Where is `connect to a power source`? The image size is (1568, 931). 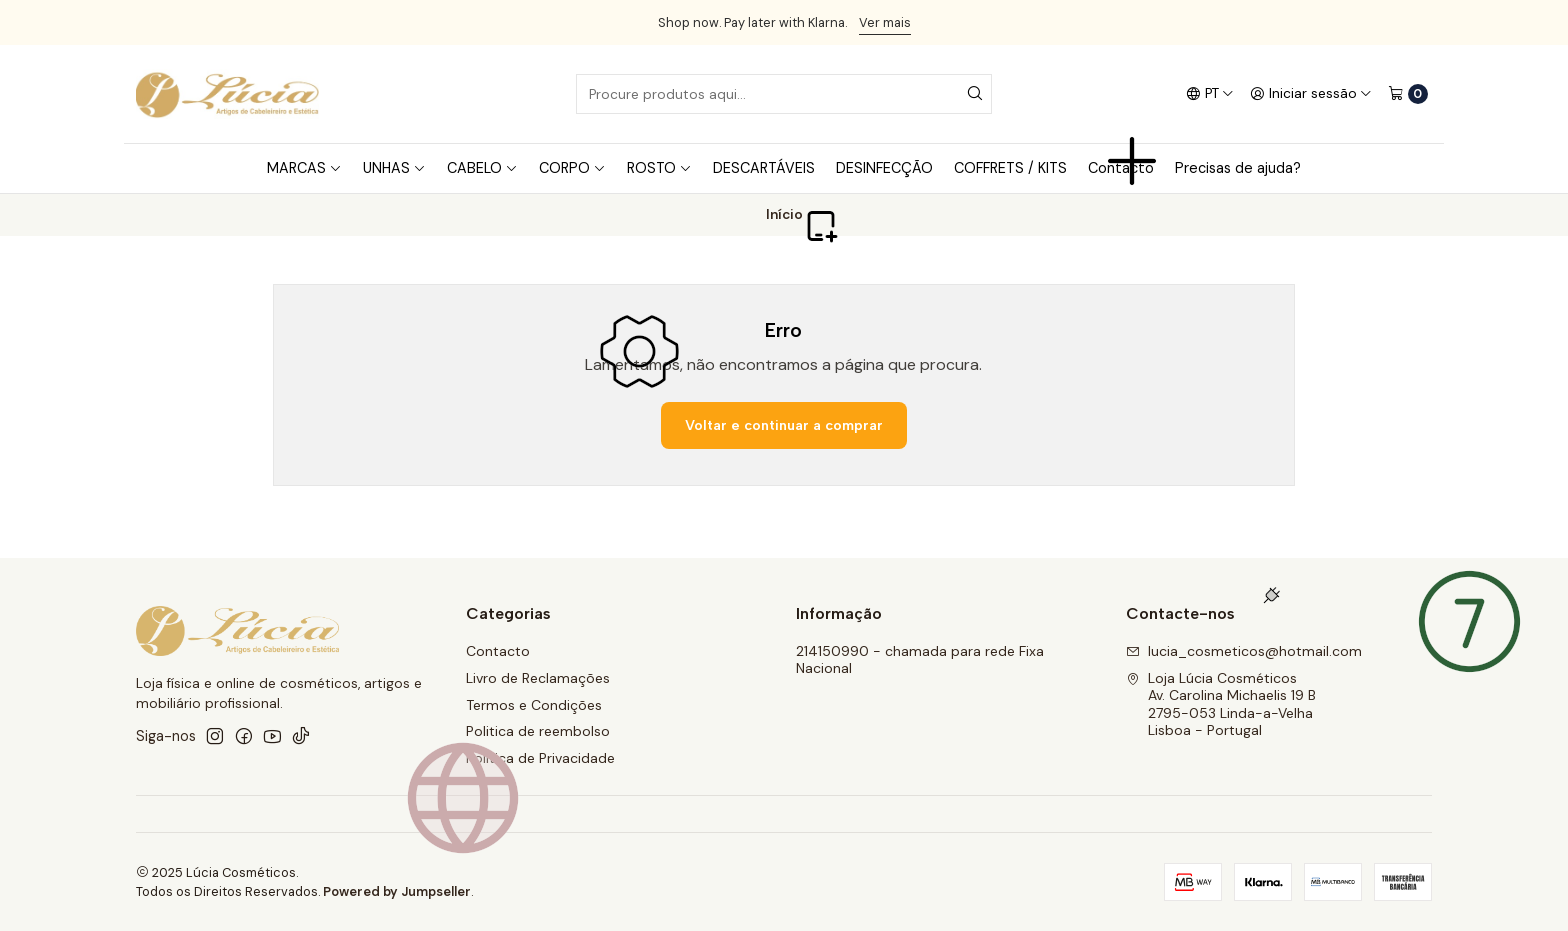 connect to a power source is located at coordinates (1271, 595).